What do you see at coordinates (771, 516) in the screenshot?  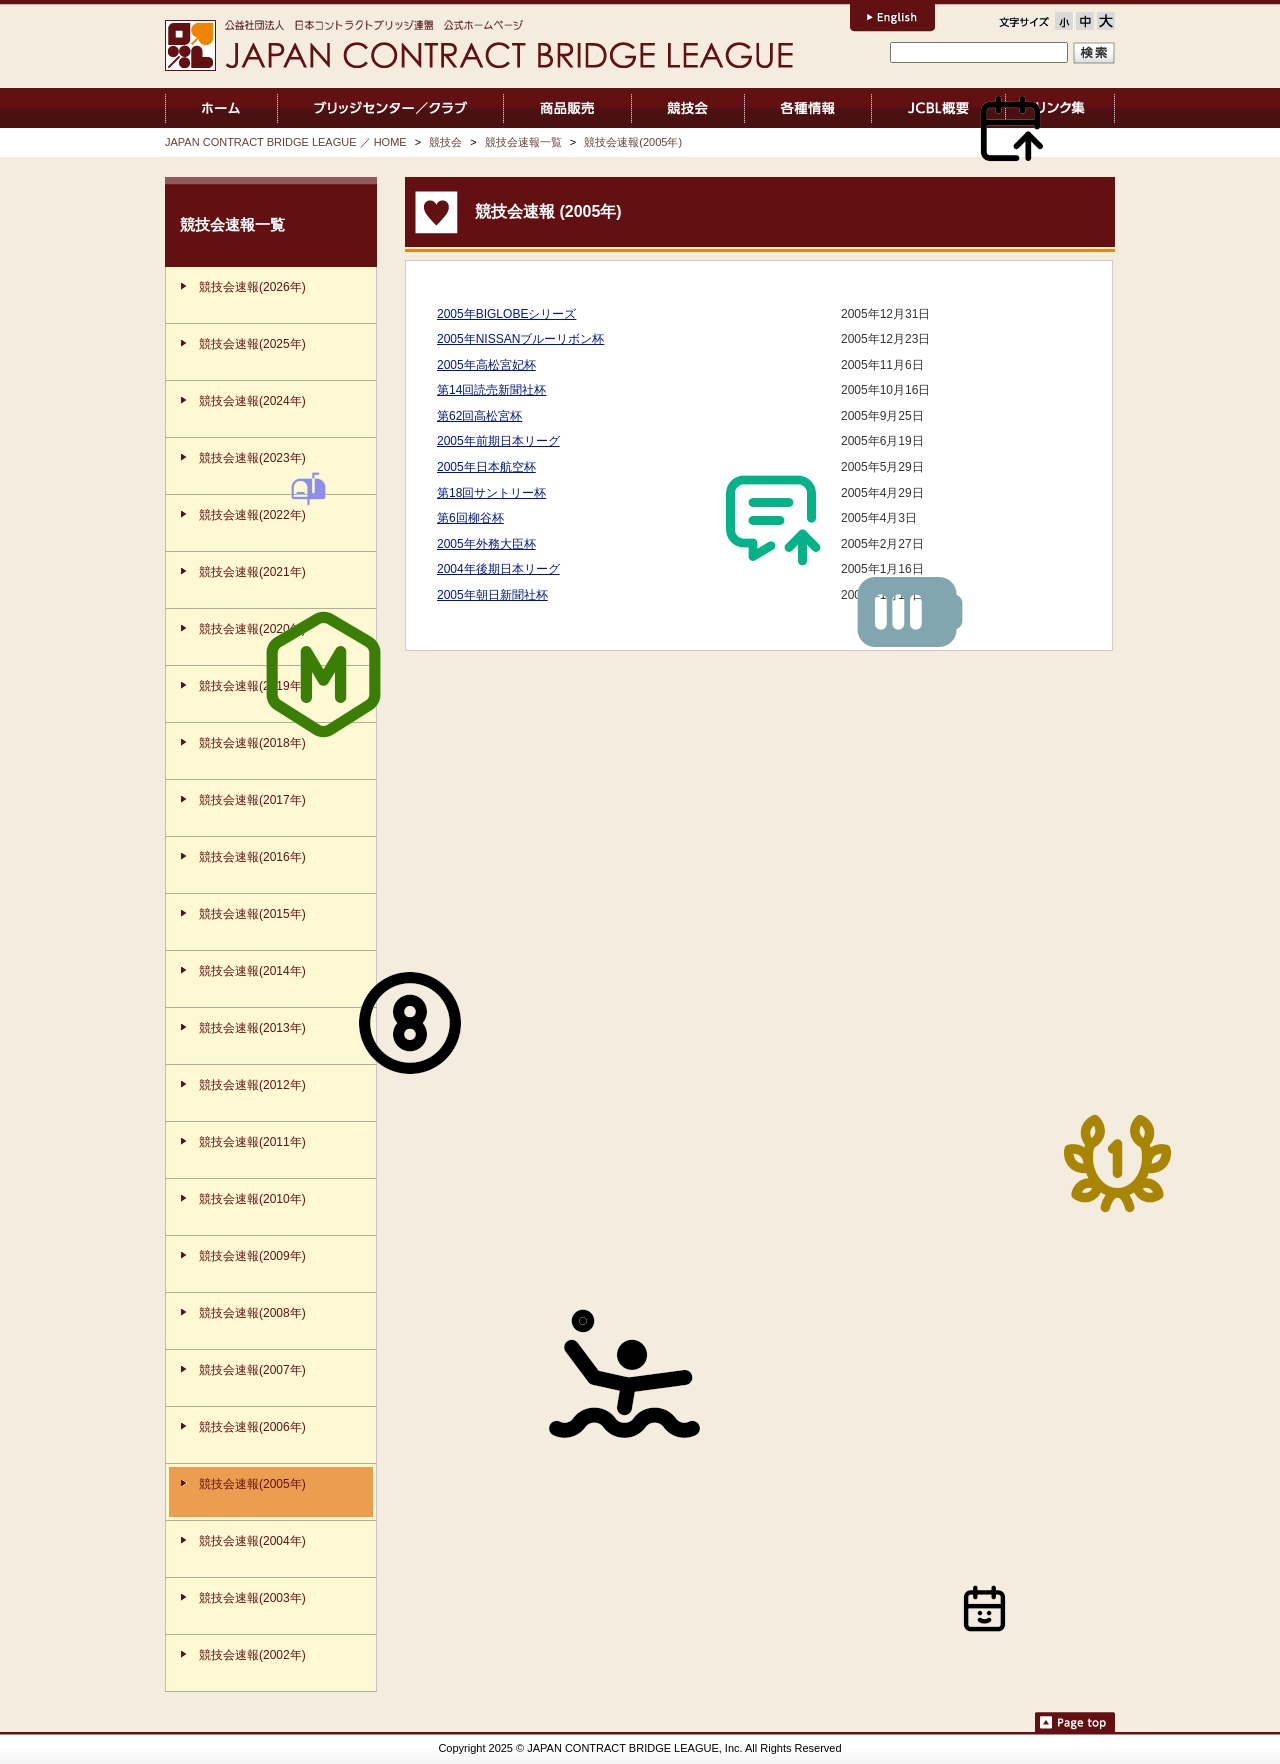 I see `send or submit a message` at bounding box center [771, 516].